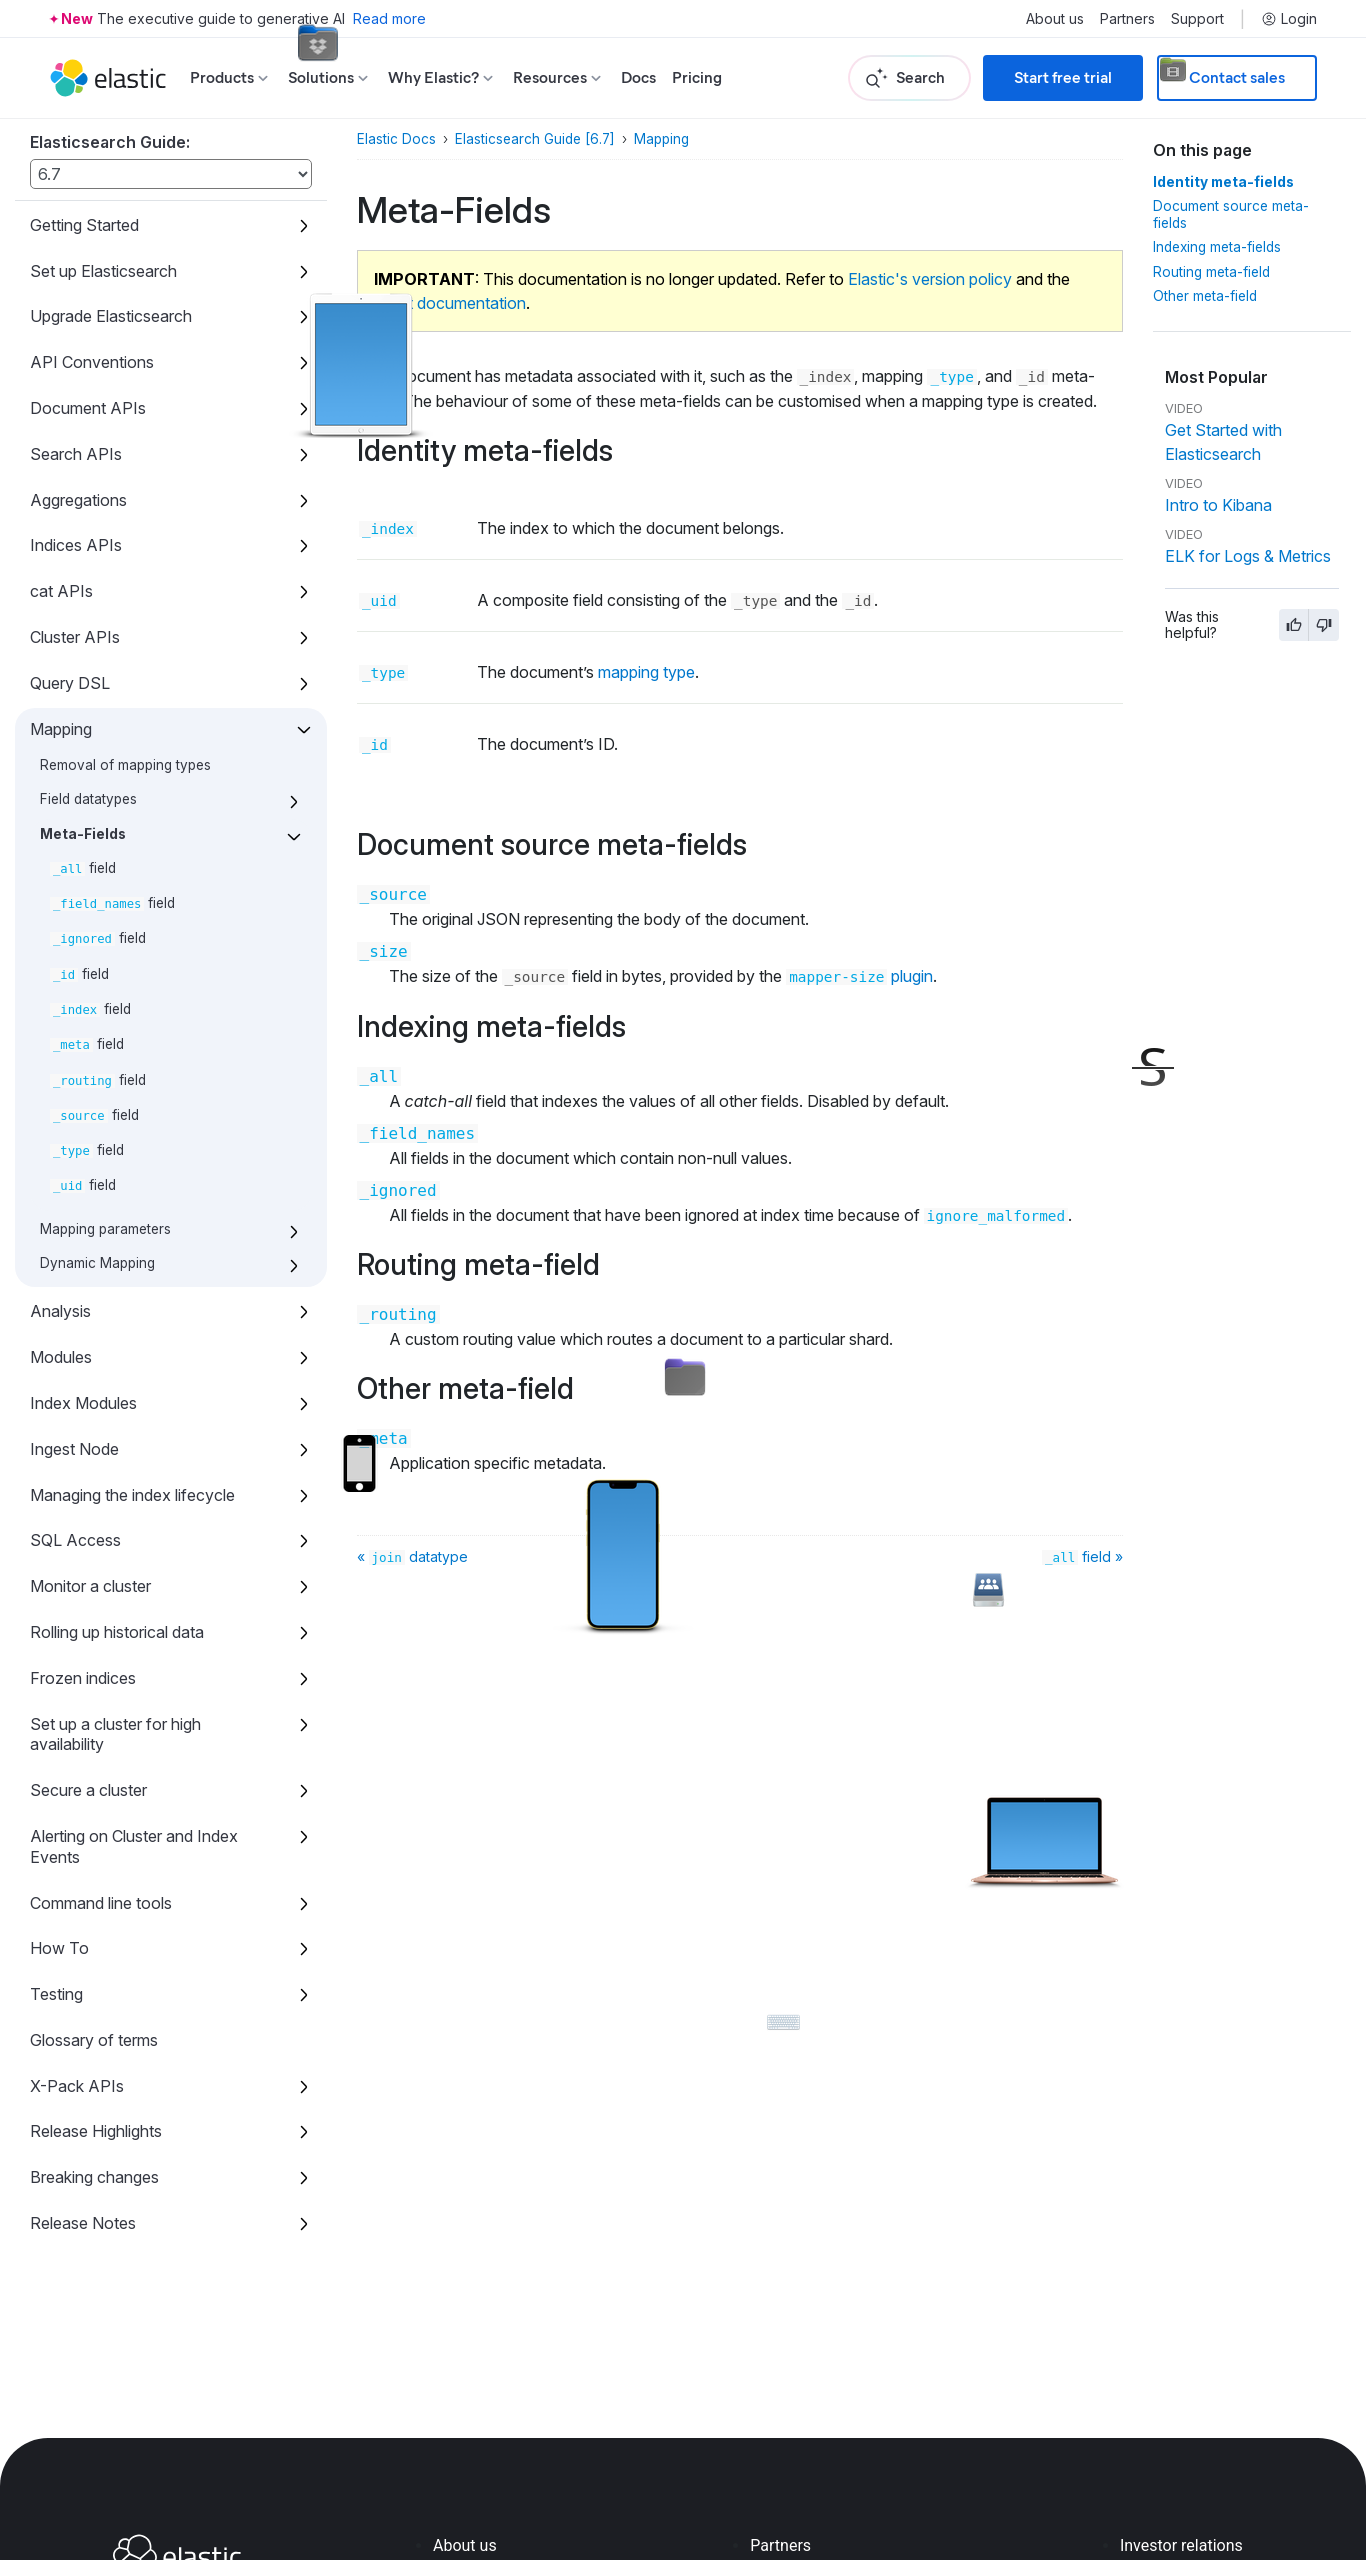  What do you see at coordinates (685, 1377) in the screenshot?
I see `open a folder or directory` at bounding box center [685, 1377].